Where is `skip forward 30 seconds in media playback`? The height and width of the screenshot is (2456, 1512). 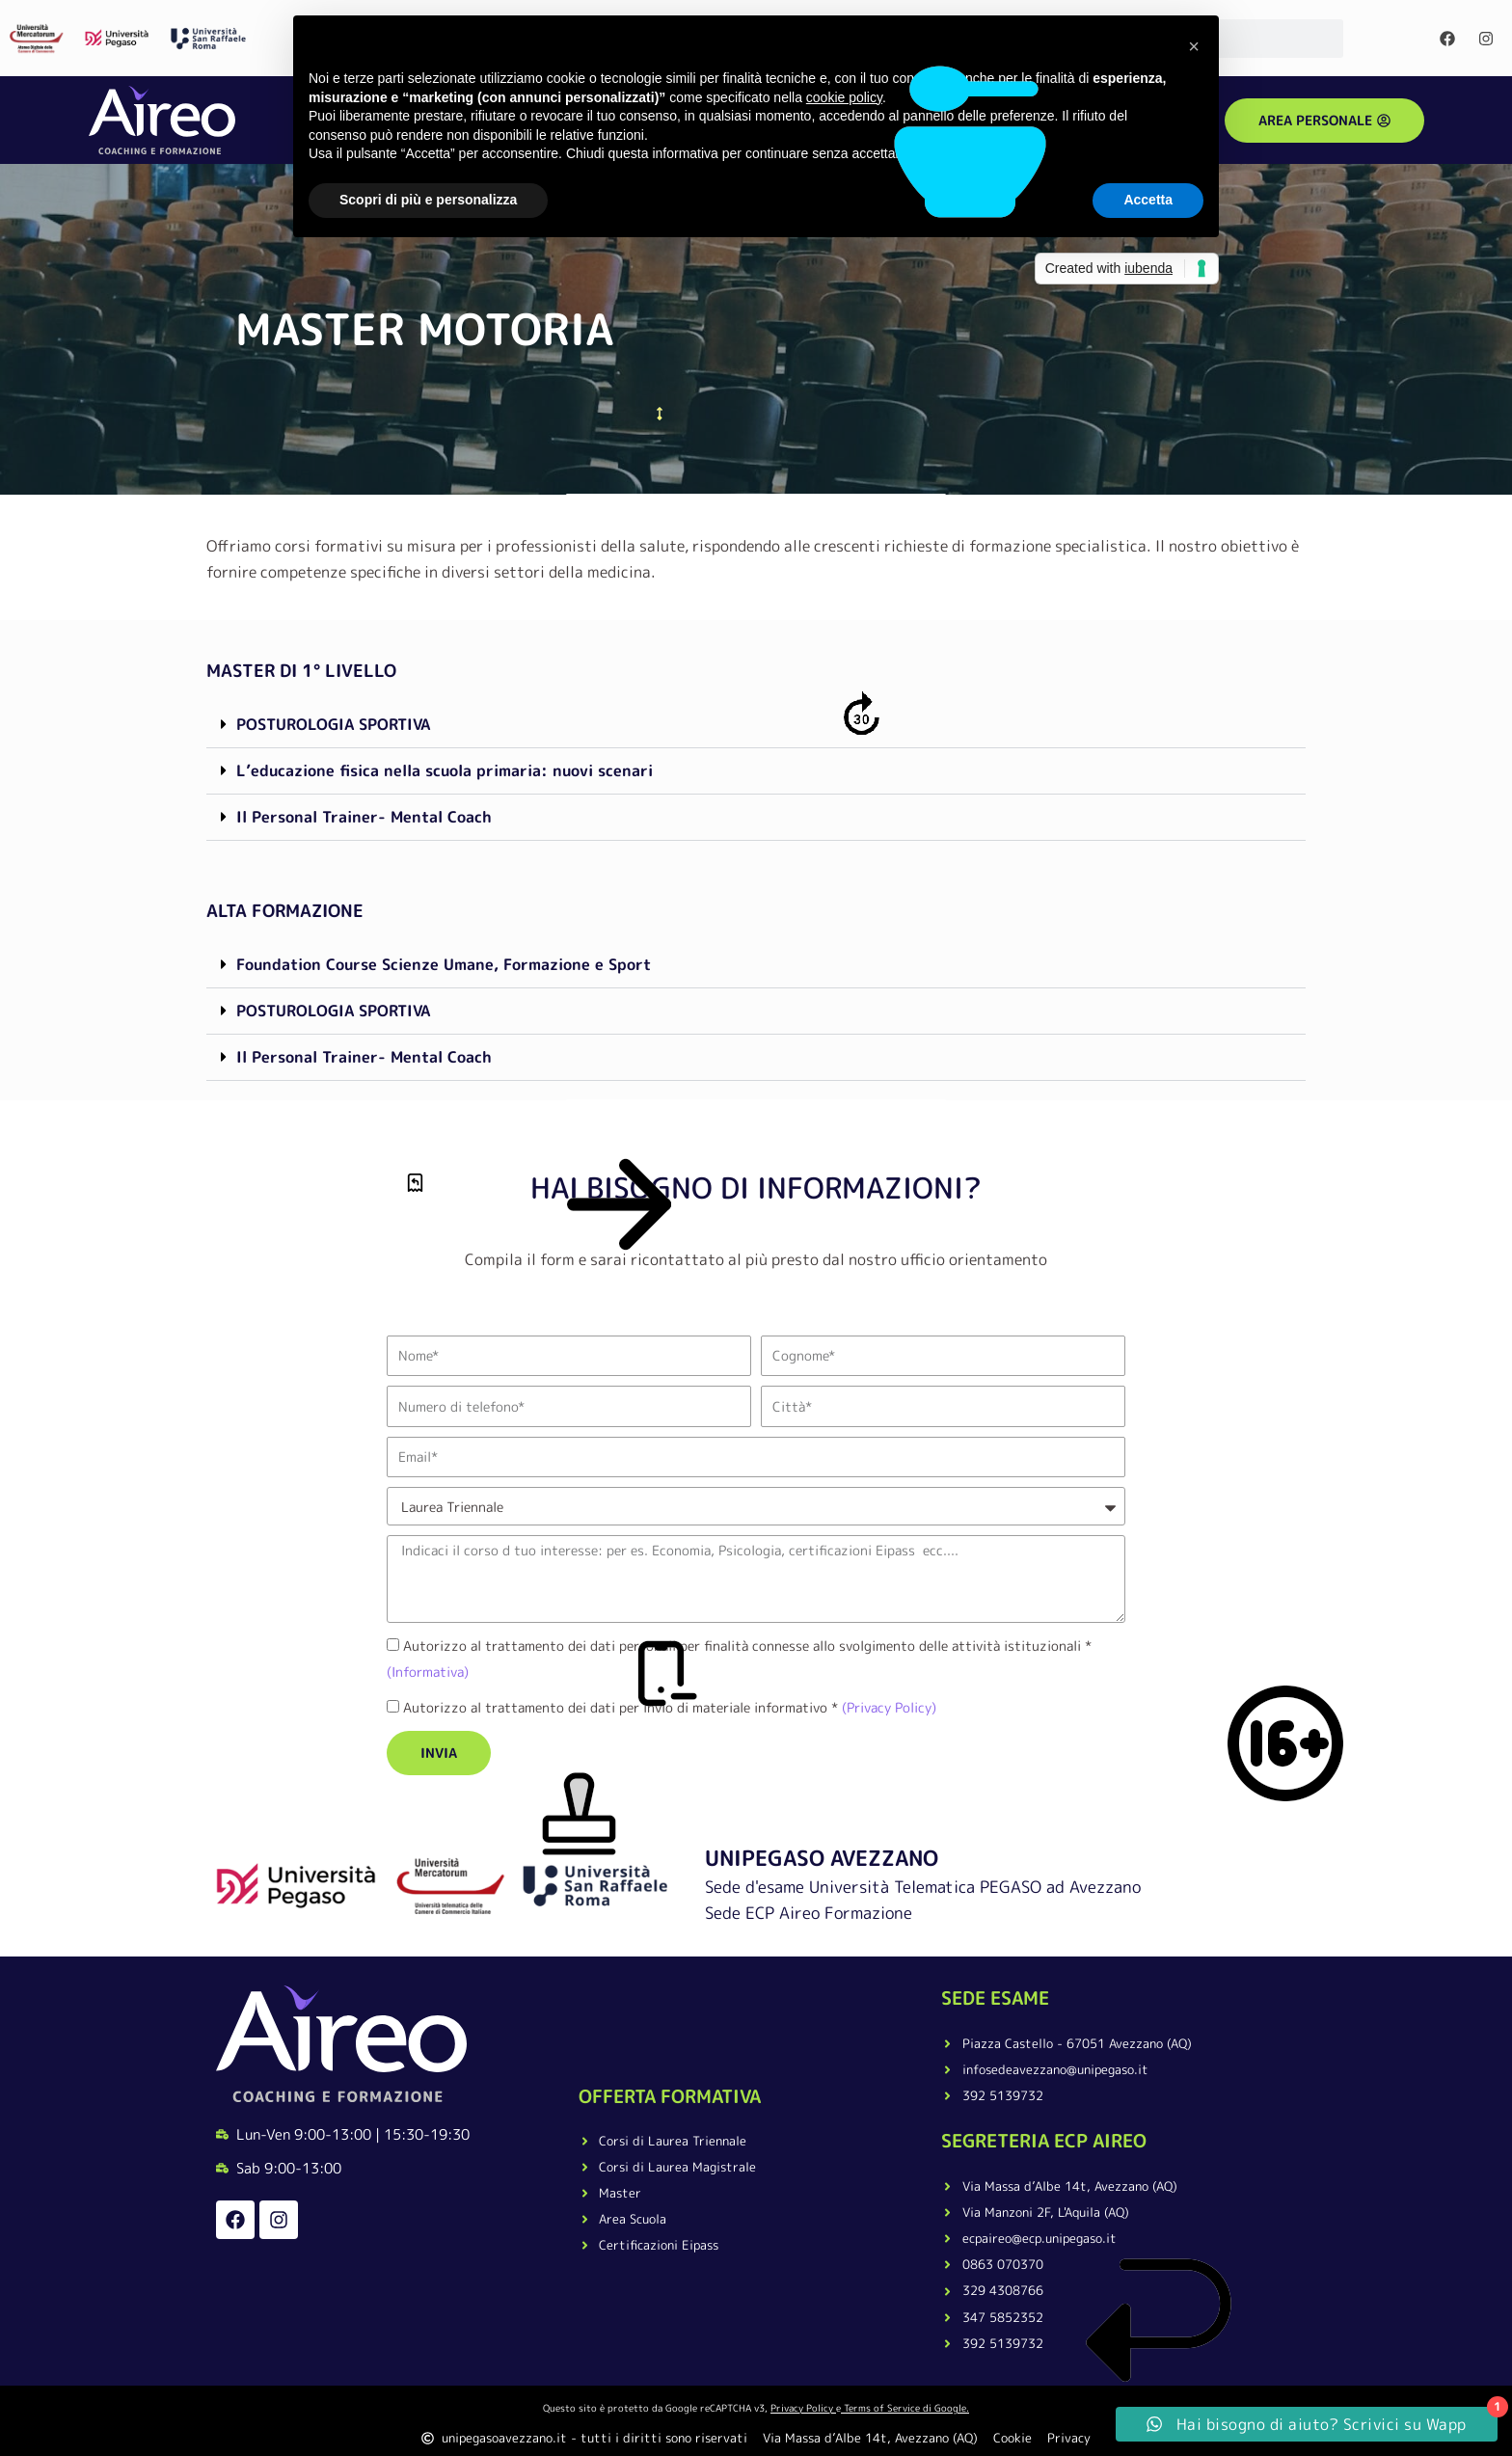
skip forward 30 seconds in media playback is located at coordinates (861, 715).